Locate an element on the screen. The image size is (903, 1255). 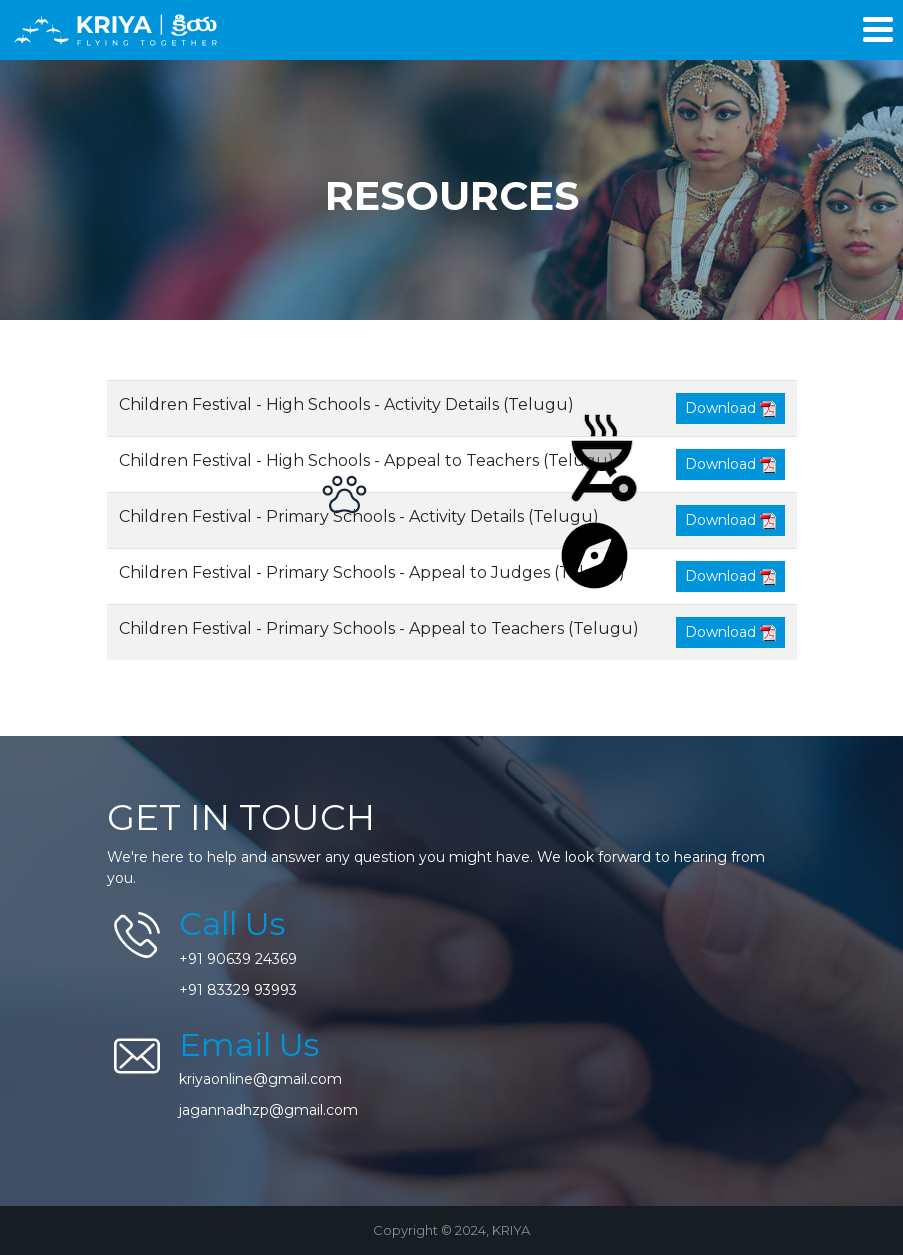
access outdoor cooking or grilling recipes is located at coordinates (602, 458).